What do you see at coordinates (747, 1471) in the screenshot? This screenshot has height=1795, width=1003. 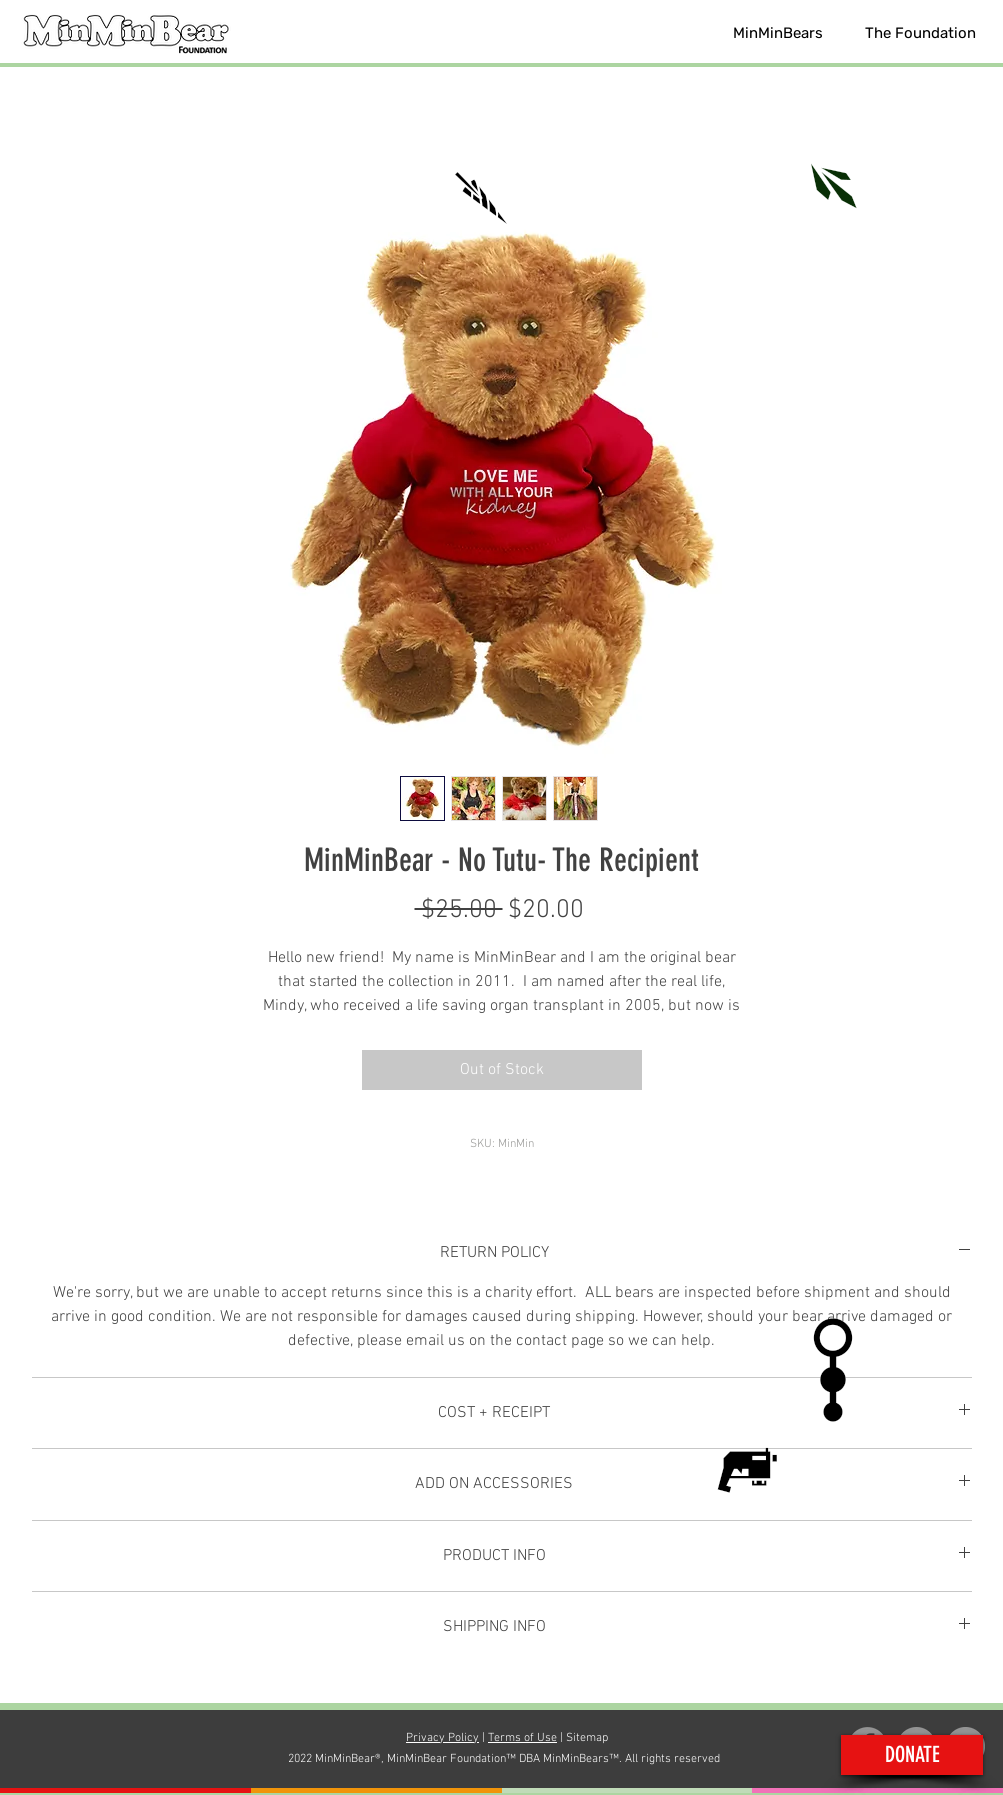 I see `select bolter weapon in game inventory` at bounding box center [747, 1471].